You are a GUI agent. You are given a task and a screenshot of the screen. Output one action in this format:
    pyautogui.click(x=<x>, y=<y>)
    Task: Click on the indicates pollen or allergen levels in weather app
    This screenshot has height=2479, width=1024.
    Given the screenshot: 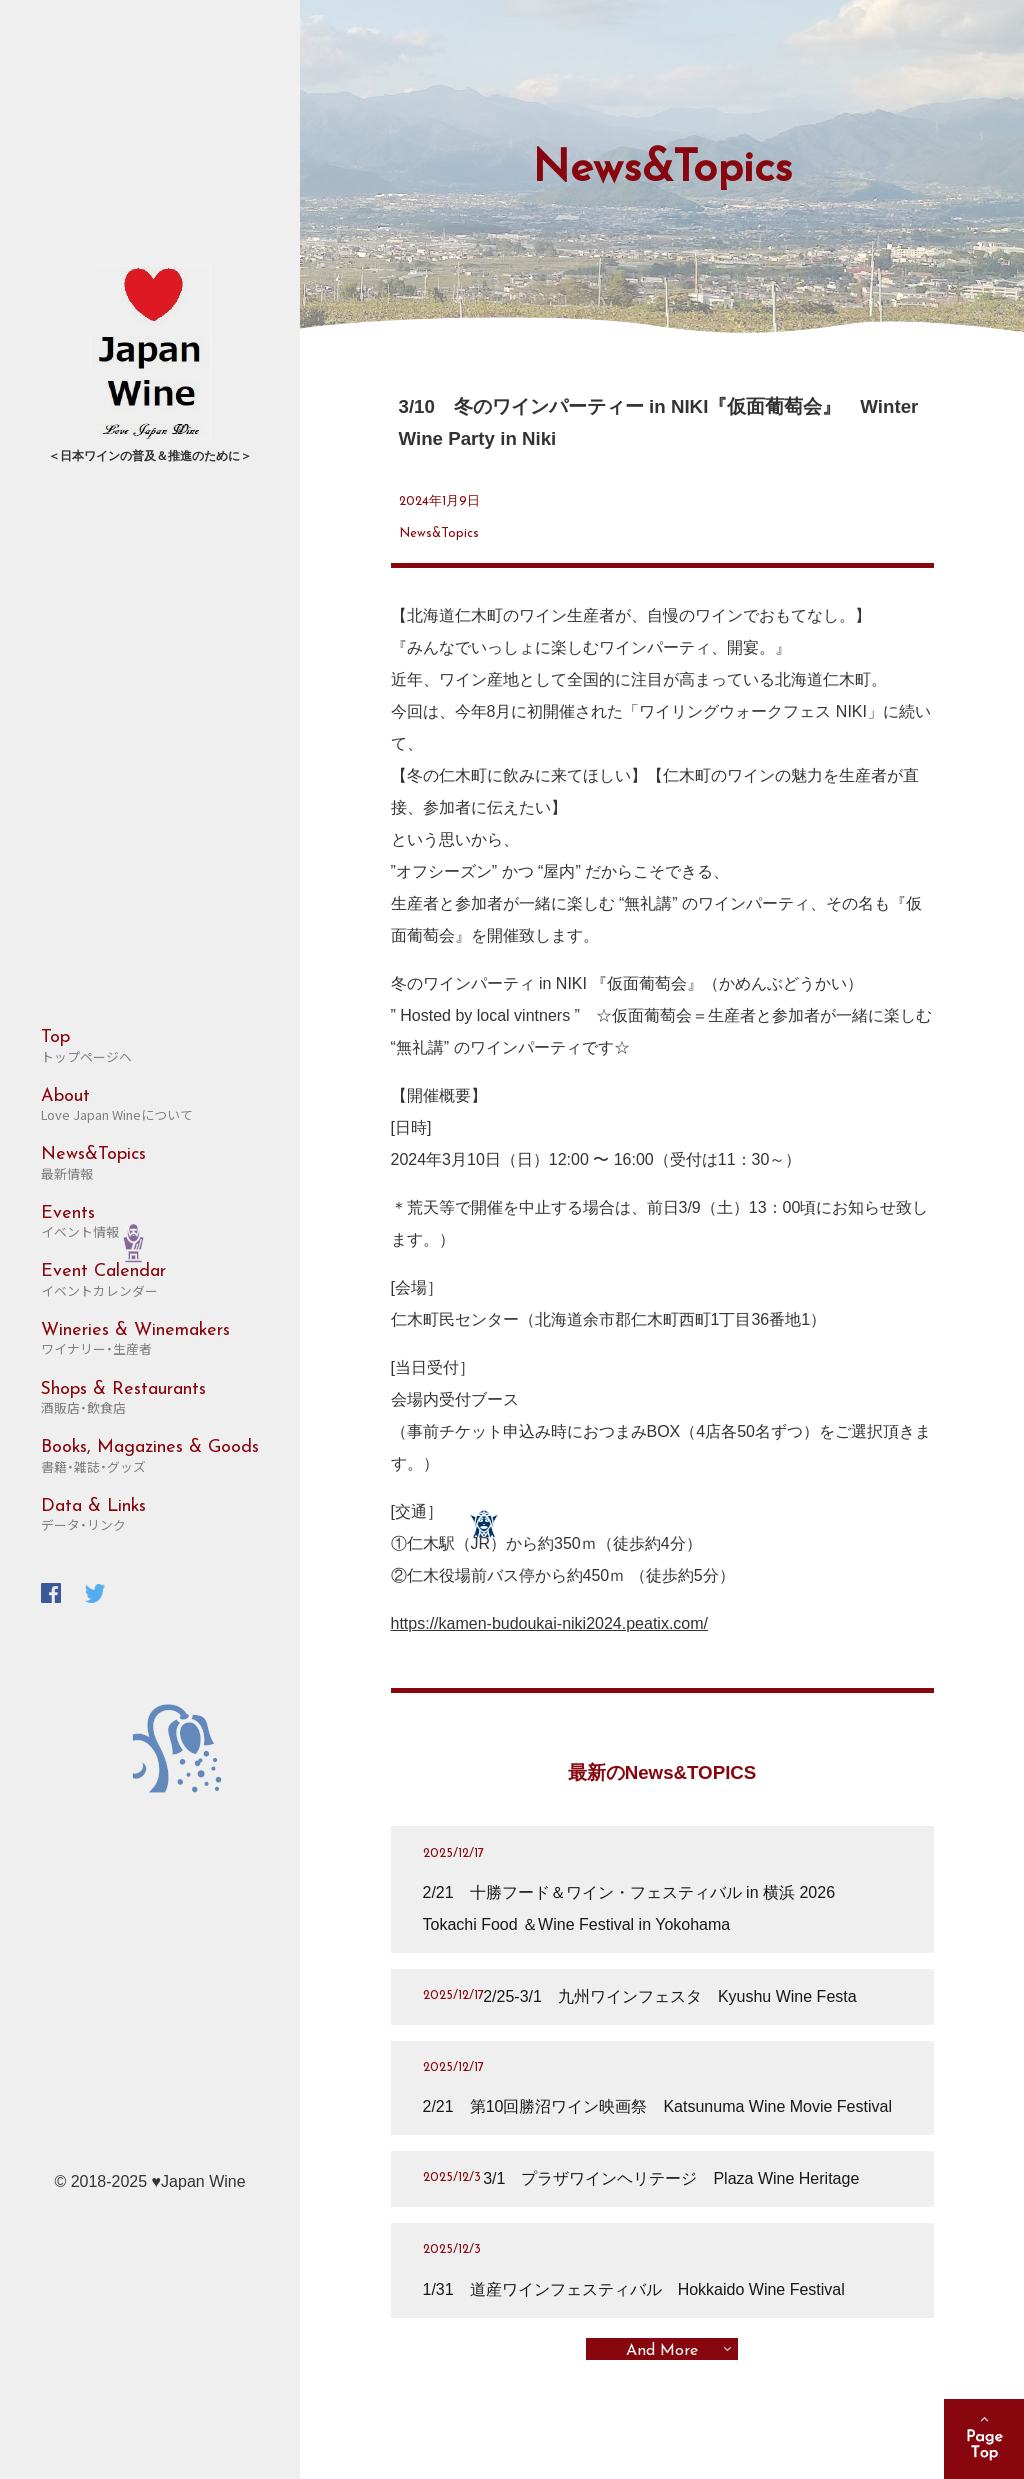 What is the action you would take?
    pyautogui.click(x=177, y=1748)
    